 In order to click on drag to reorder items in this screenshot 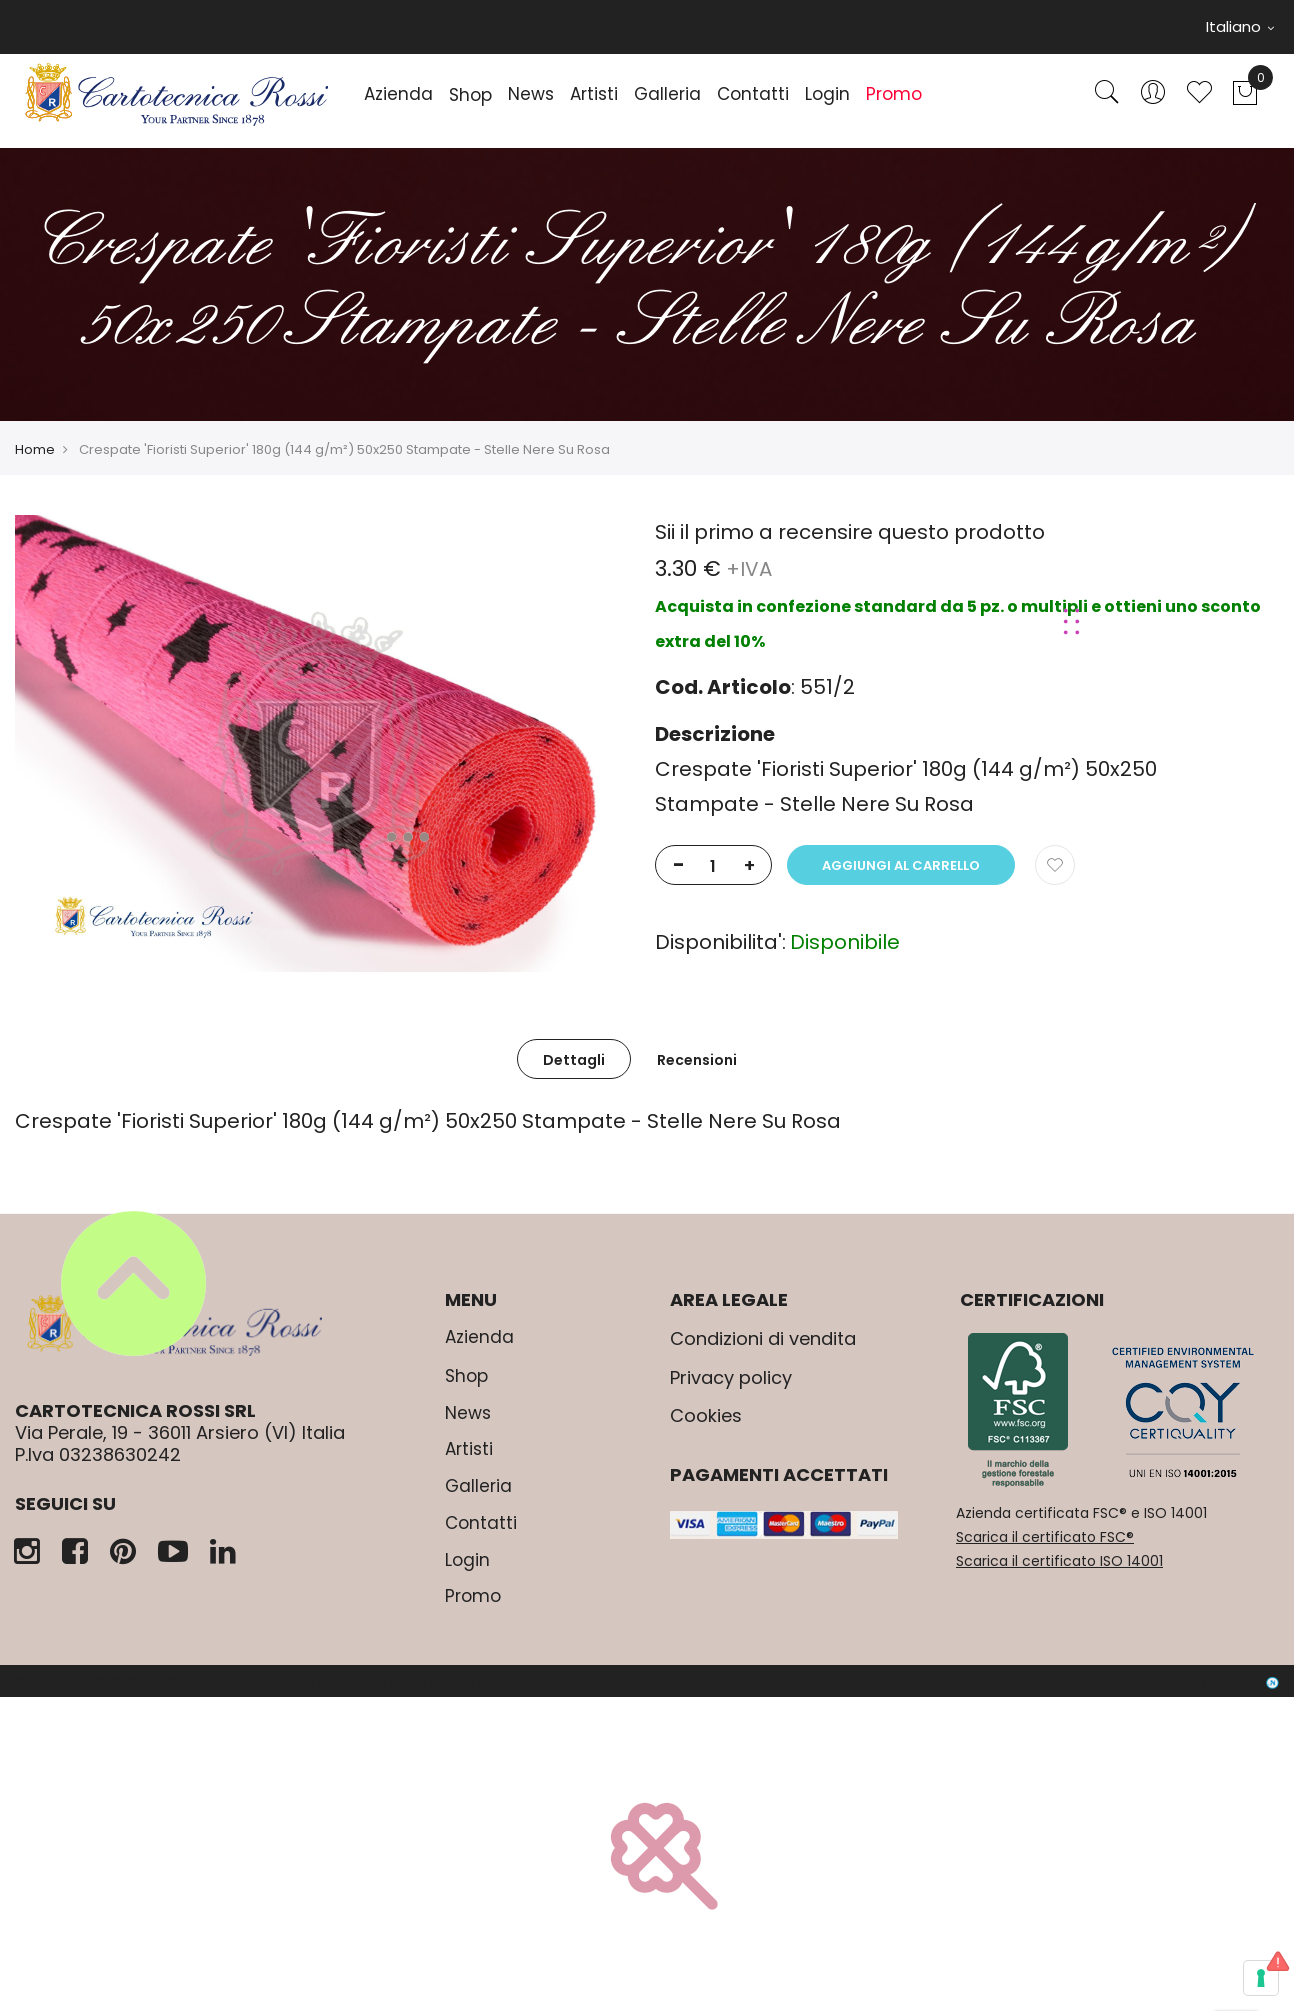, I will do `click(1071, 621)`.